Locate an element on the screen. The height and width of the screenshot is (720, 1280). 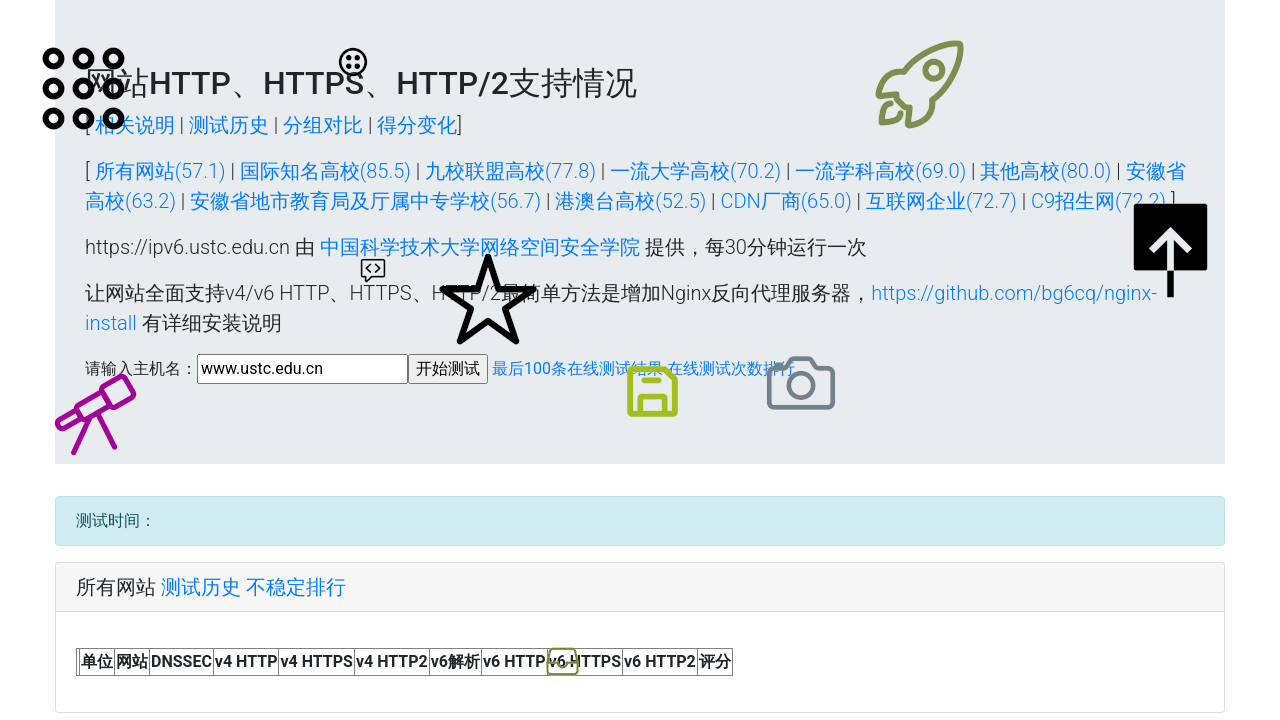
add to favorites is located at coordinates (488, 299).